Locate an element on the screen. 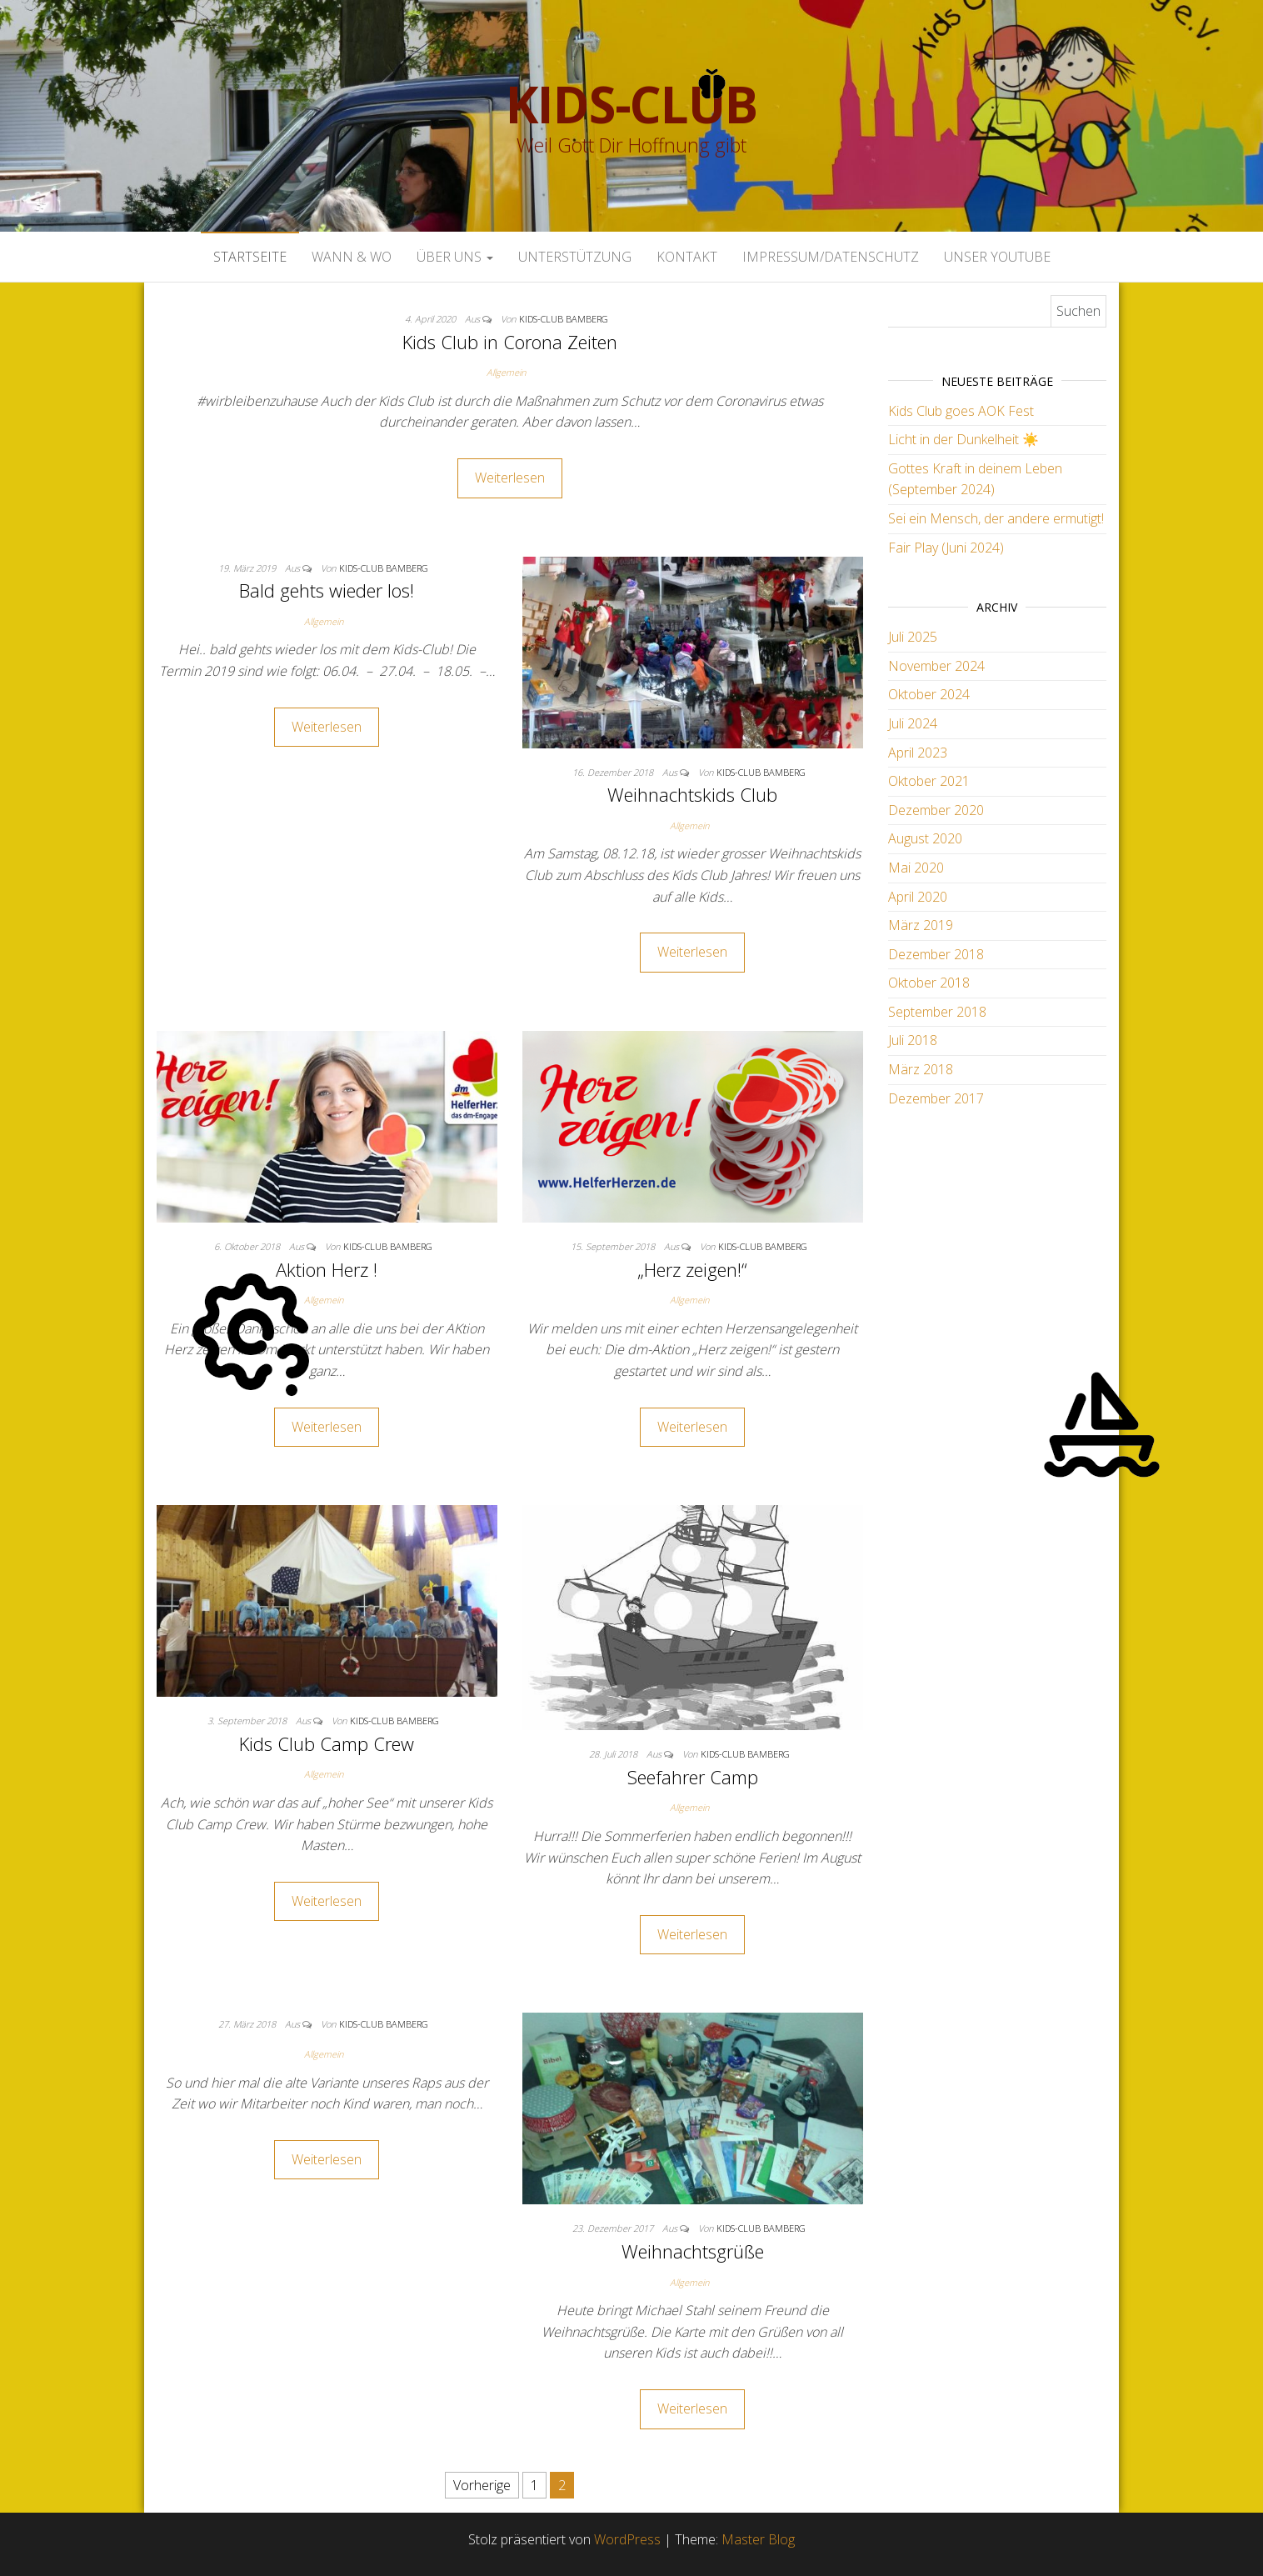 Image resolution: width=1263 pixels, height=2576 pixels. access sailing or boating features is located at coordinates (1101, 1424).